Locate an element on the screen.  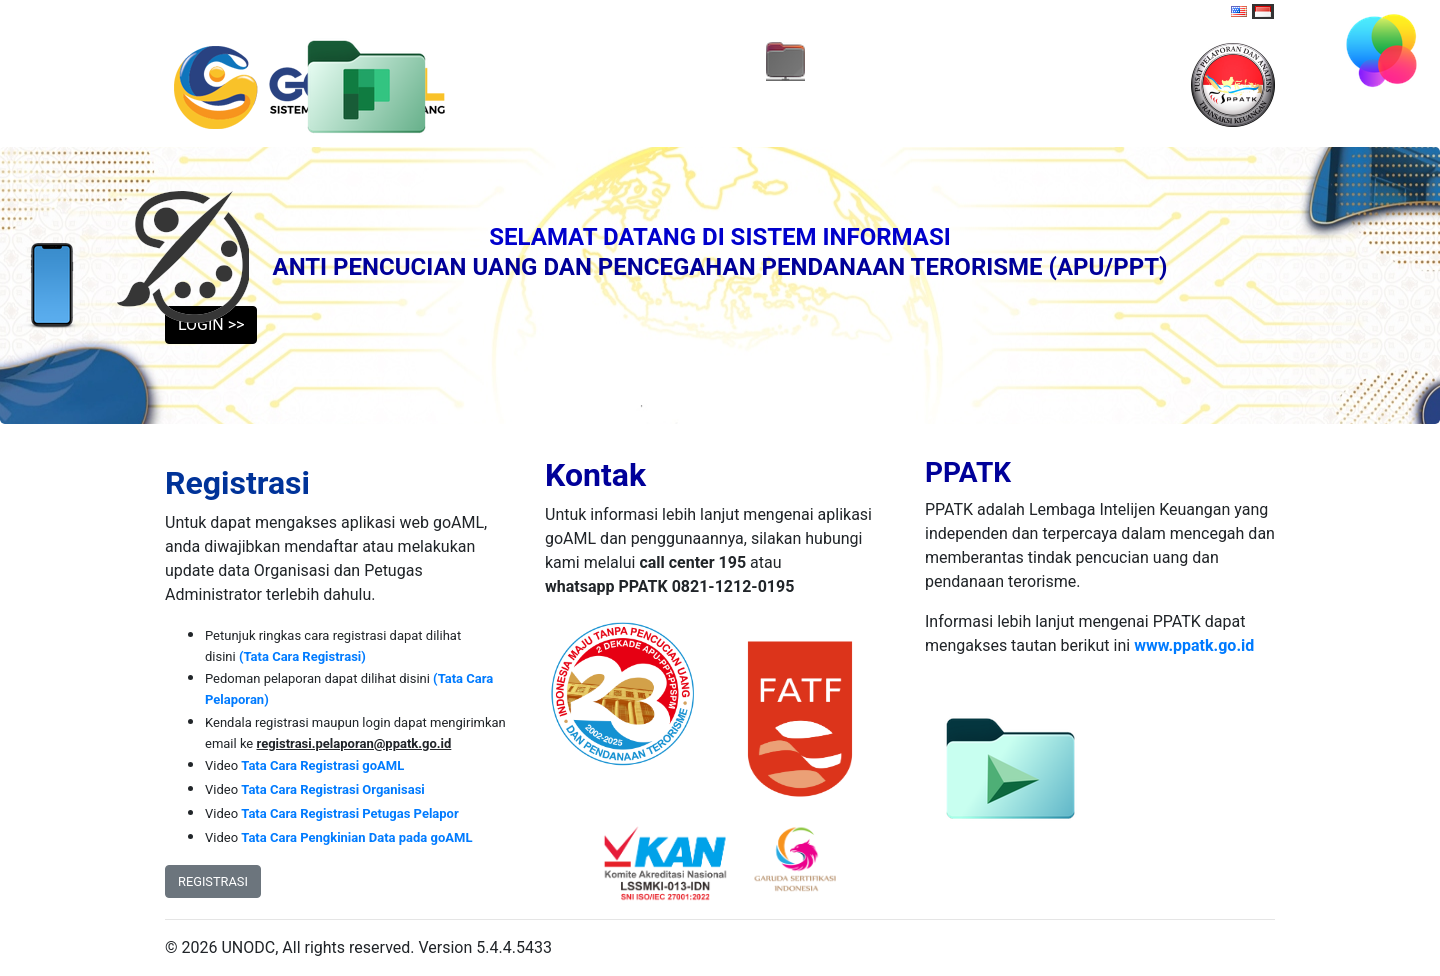
iPhone 11 device icon is located at coordinates (52, 286).